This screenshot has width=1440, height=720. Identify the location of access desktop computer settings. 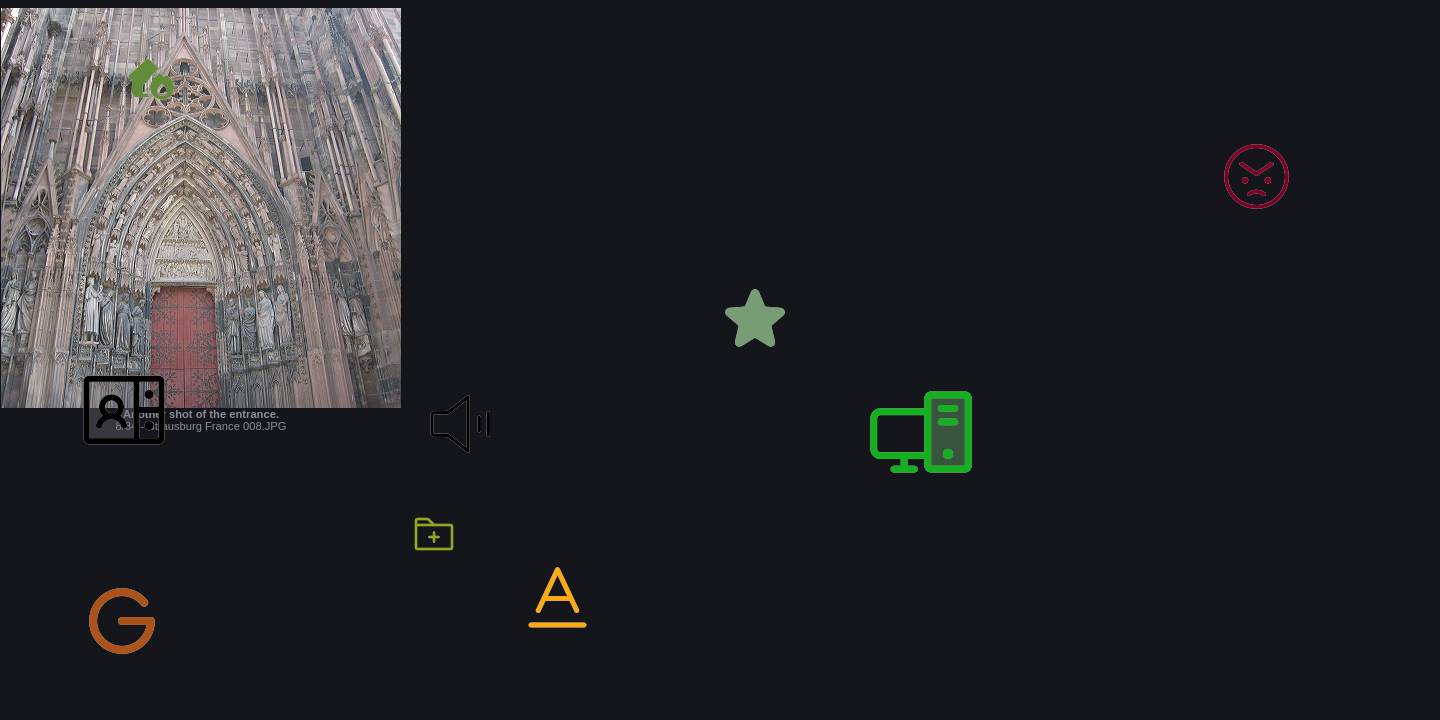
(921, 432).